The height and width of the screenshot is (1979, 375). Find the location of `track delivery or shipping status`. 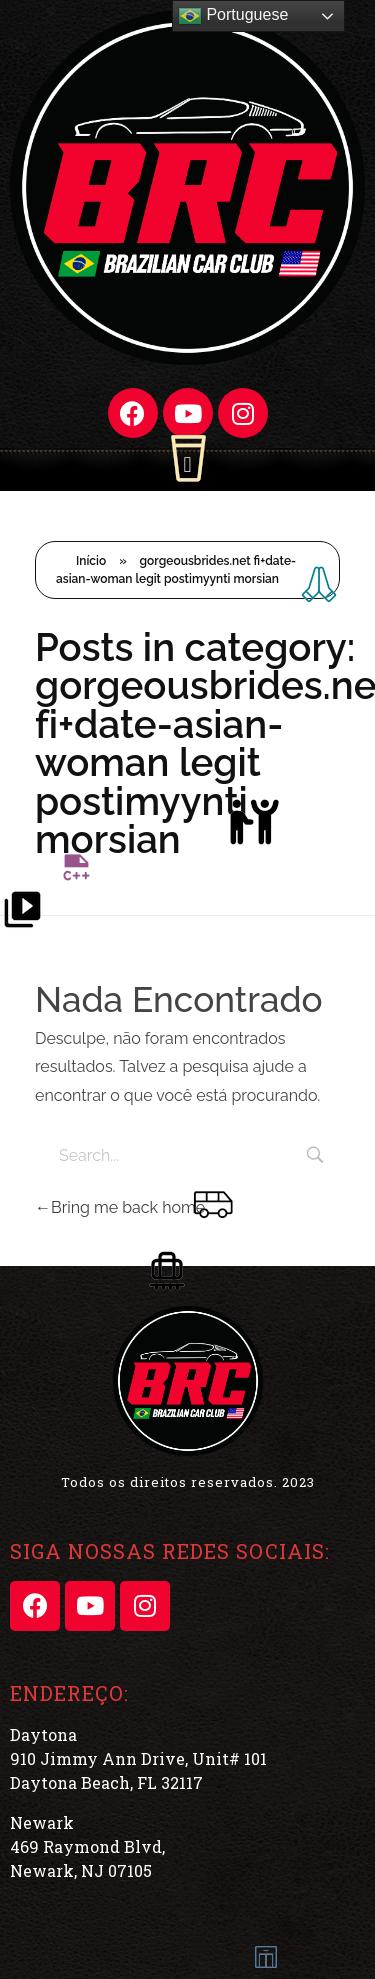

track delivery or shipping status is located at coordinates (212, 1204).